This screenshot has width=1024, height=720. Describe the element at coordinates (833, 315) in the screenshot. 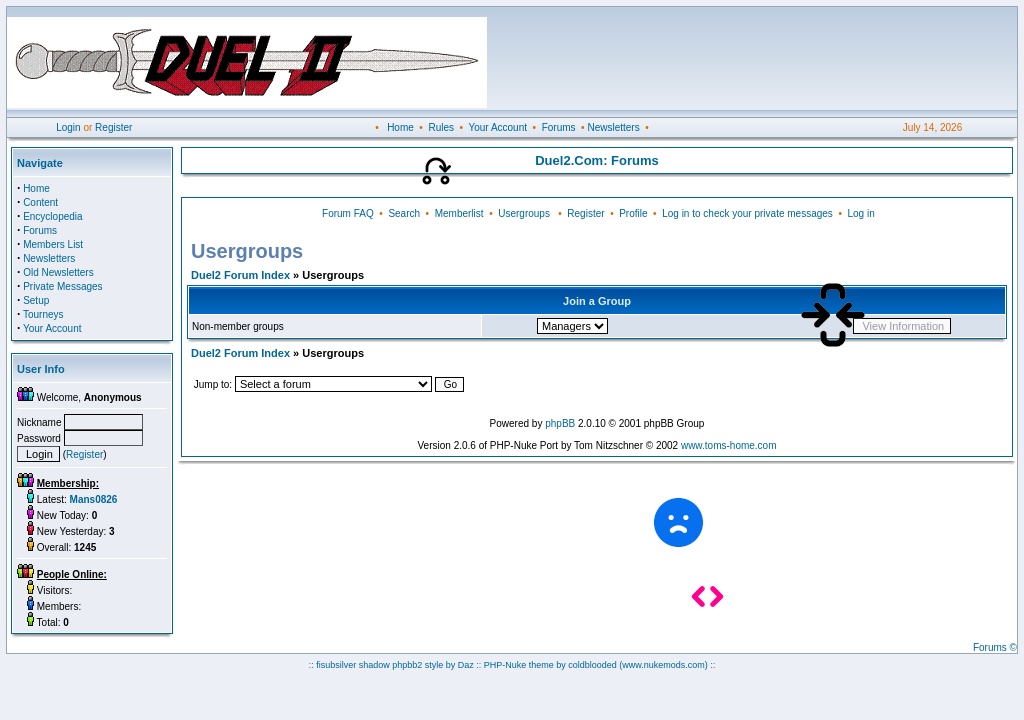

I see `narrow the viewport width` at that location.